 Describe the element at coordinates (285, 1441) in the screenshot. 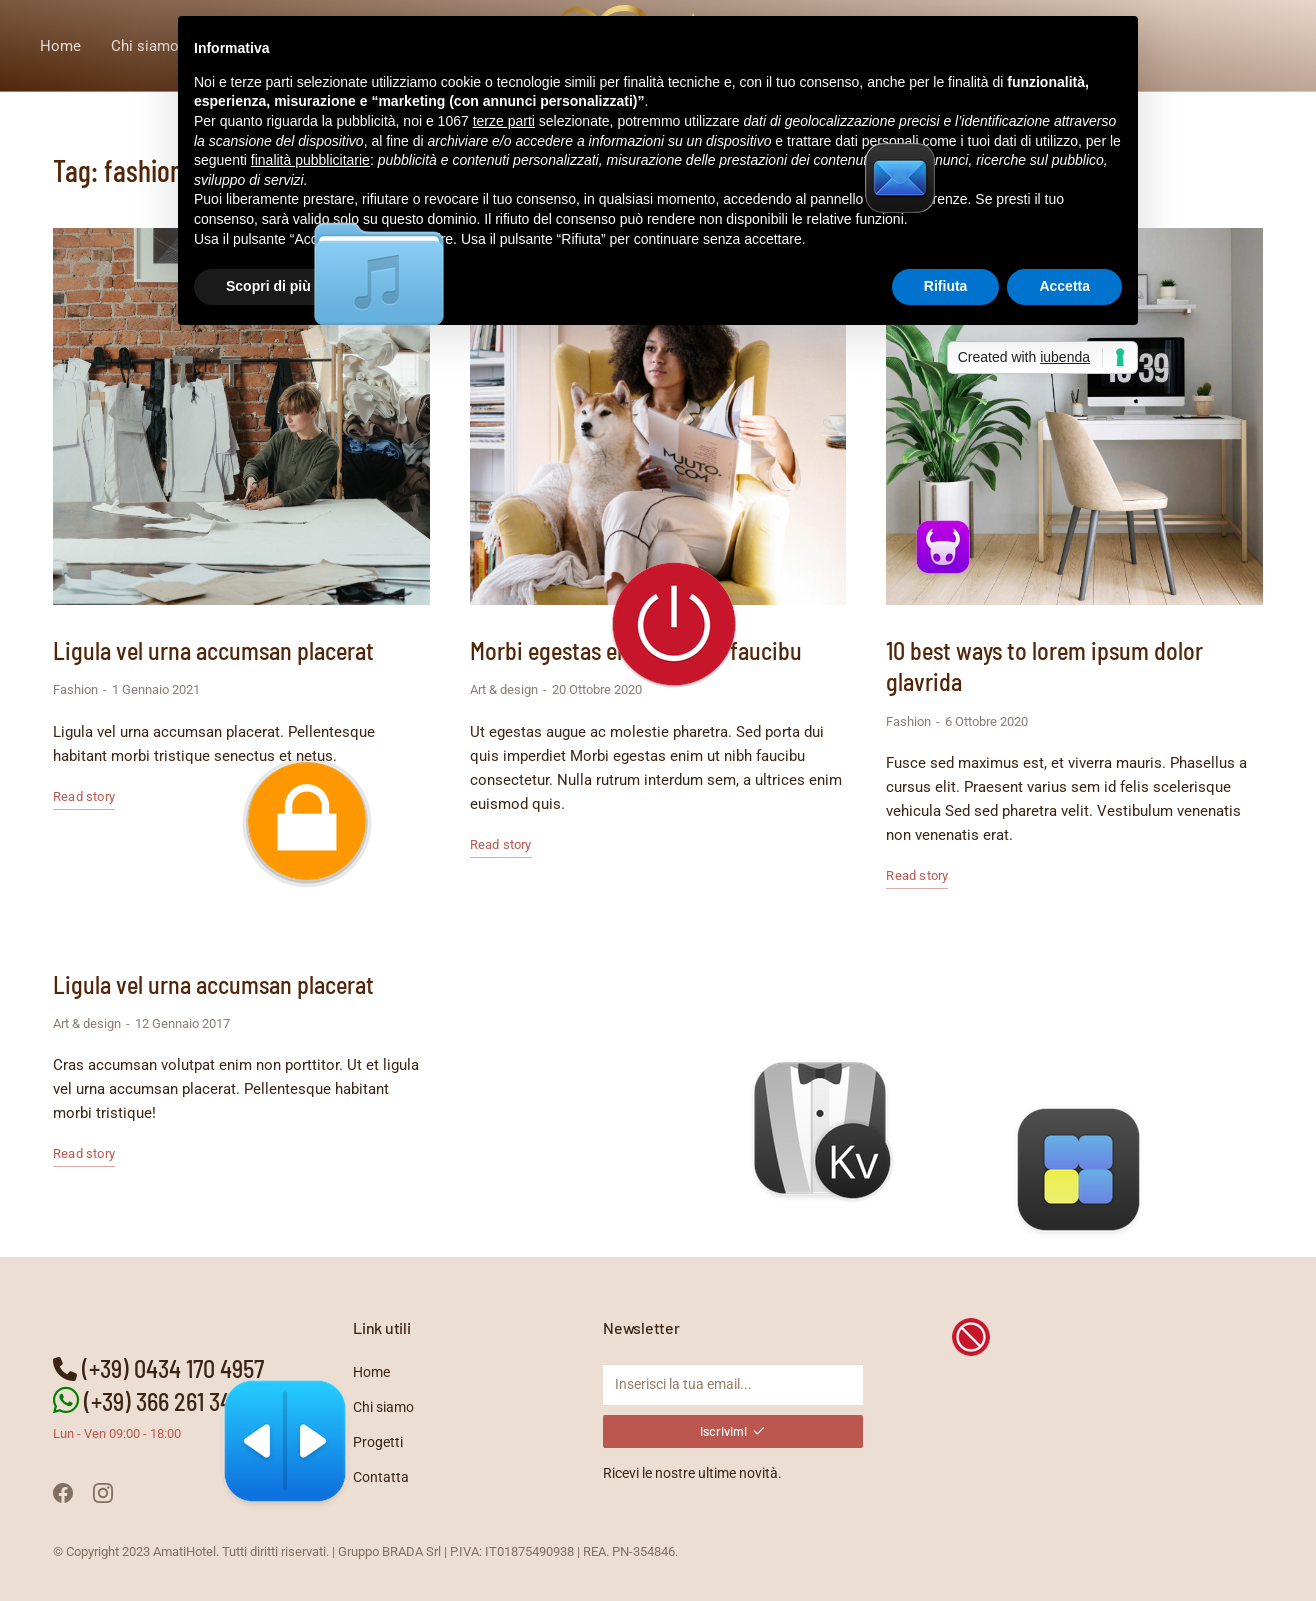

I see `xfce panel separator settings` at that location.